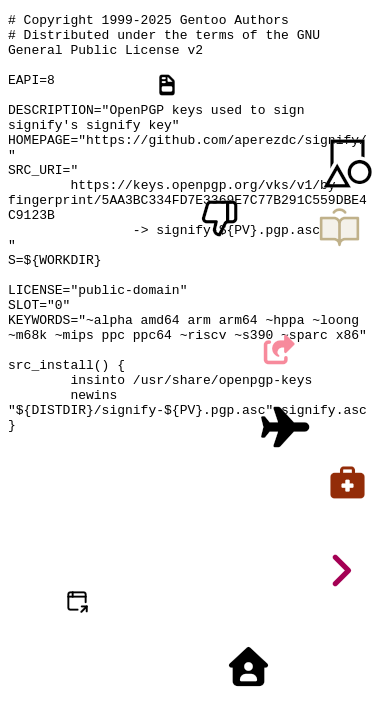  What do you see at coordinates (347, 163) in the screenshot?
I see `view miscellaneous symbols or special characters` at bounding box center [347, 163].